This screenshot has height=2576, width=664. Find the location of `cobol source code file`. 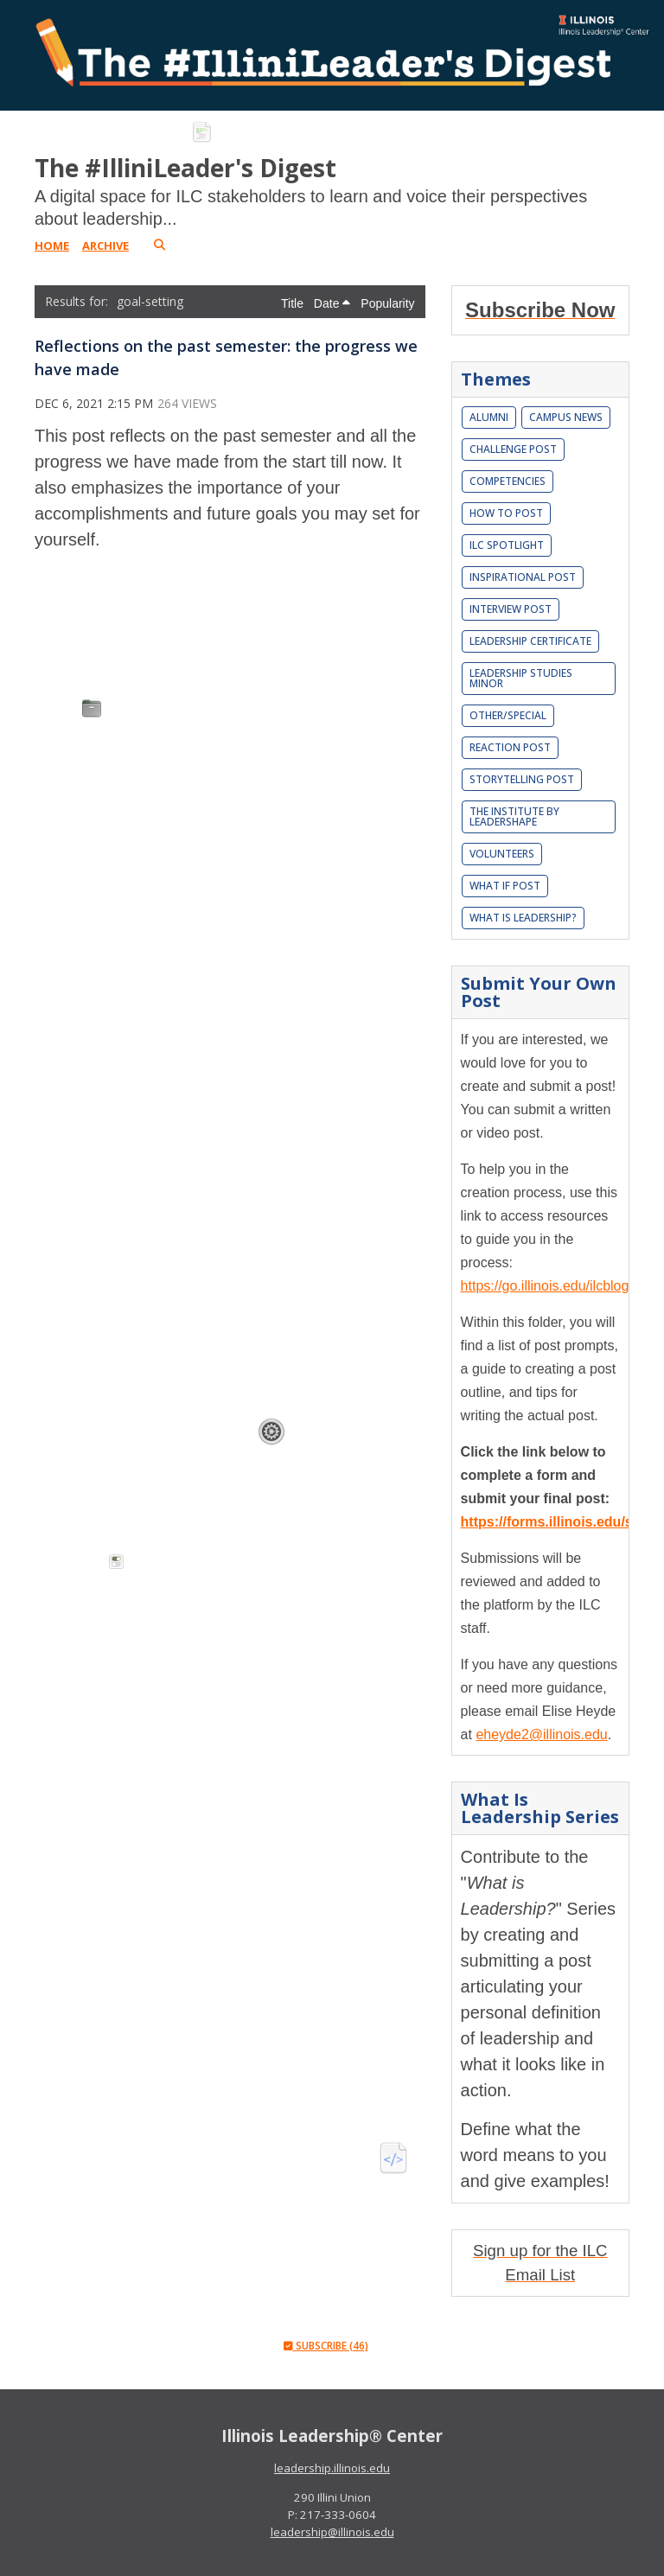

cobol source code file is located at coordinates (201, 131).